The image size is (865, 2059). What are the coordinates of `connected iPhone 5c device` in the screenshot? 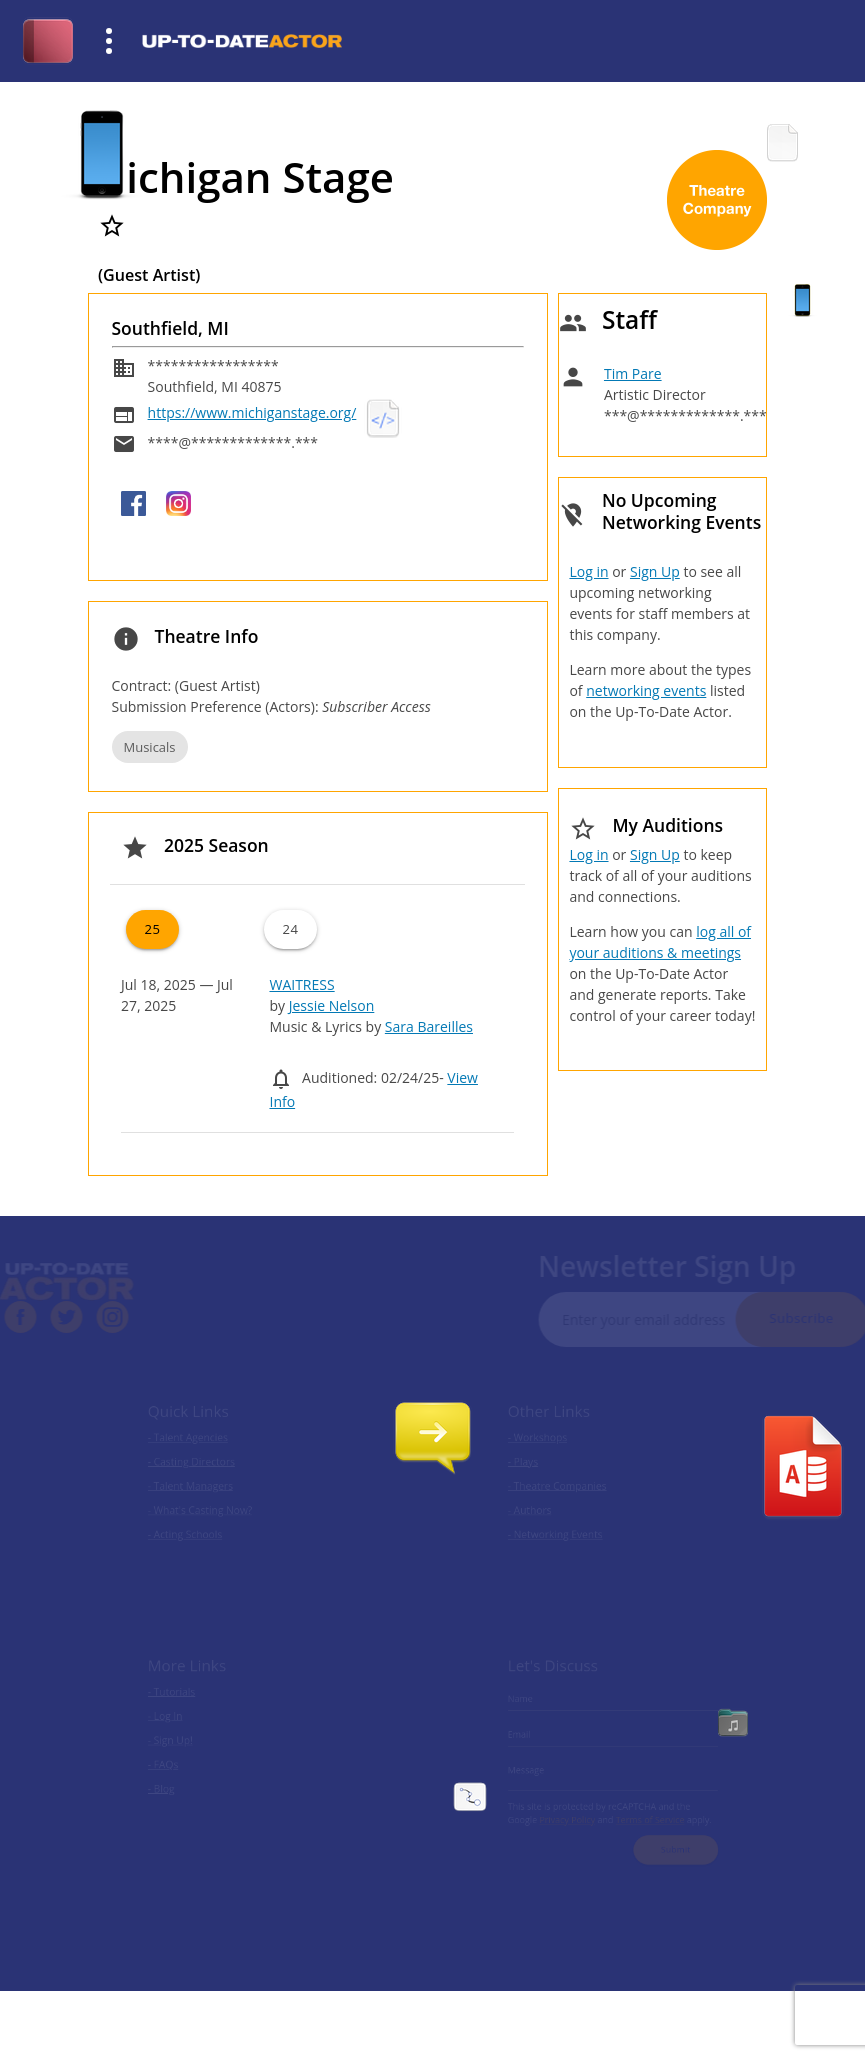 It's located at (802, 300).